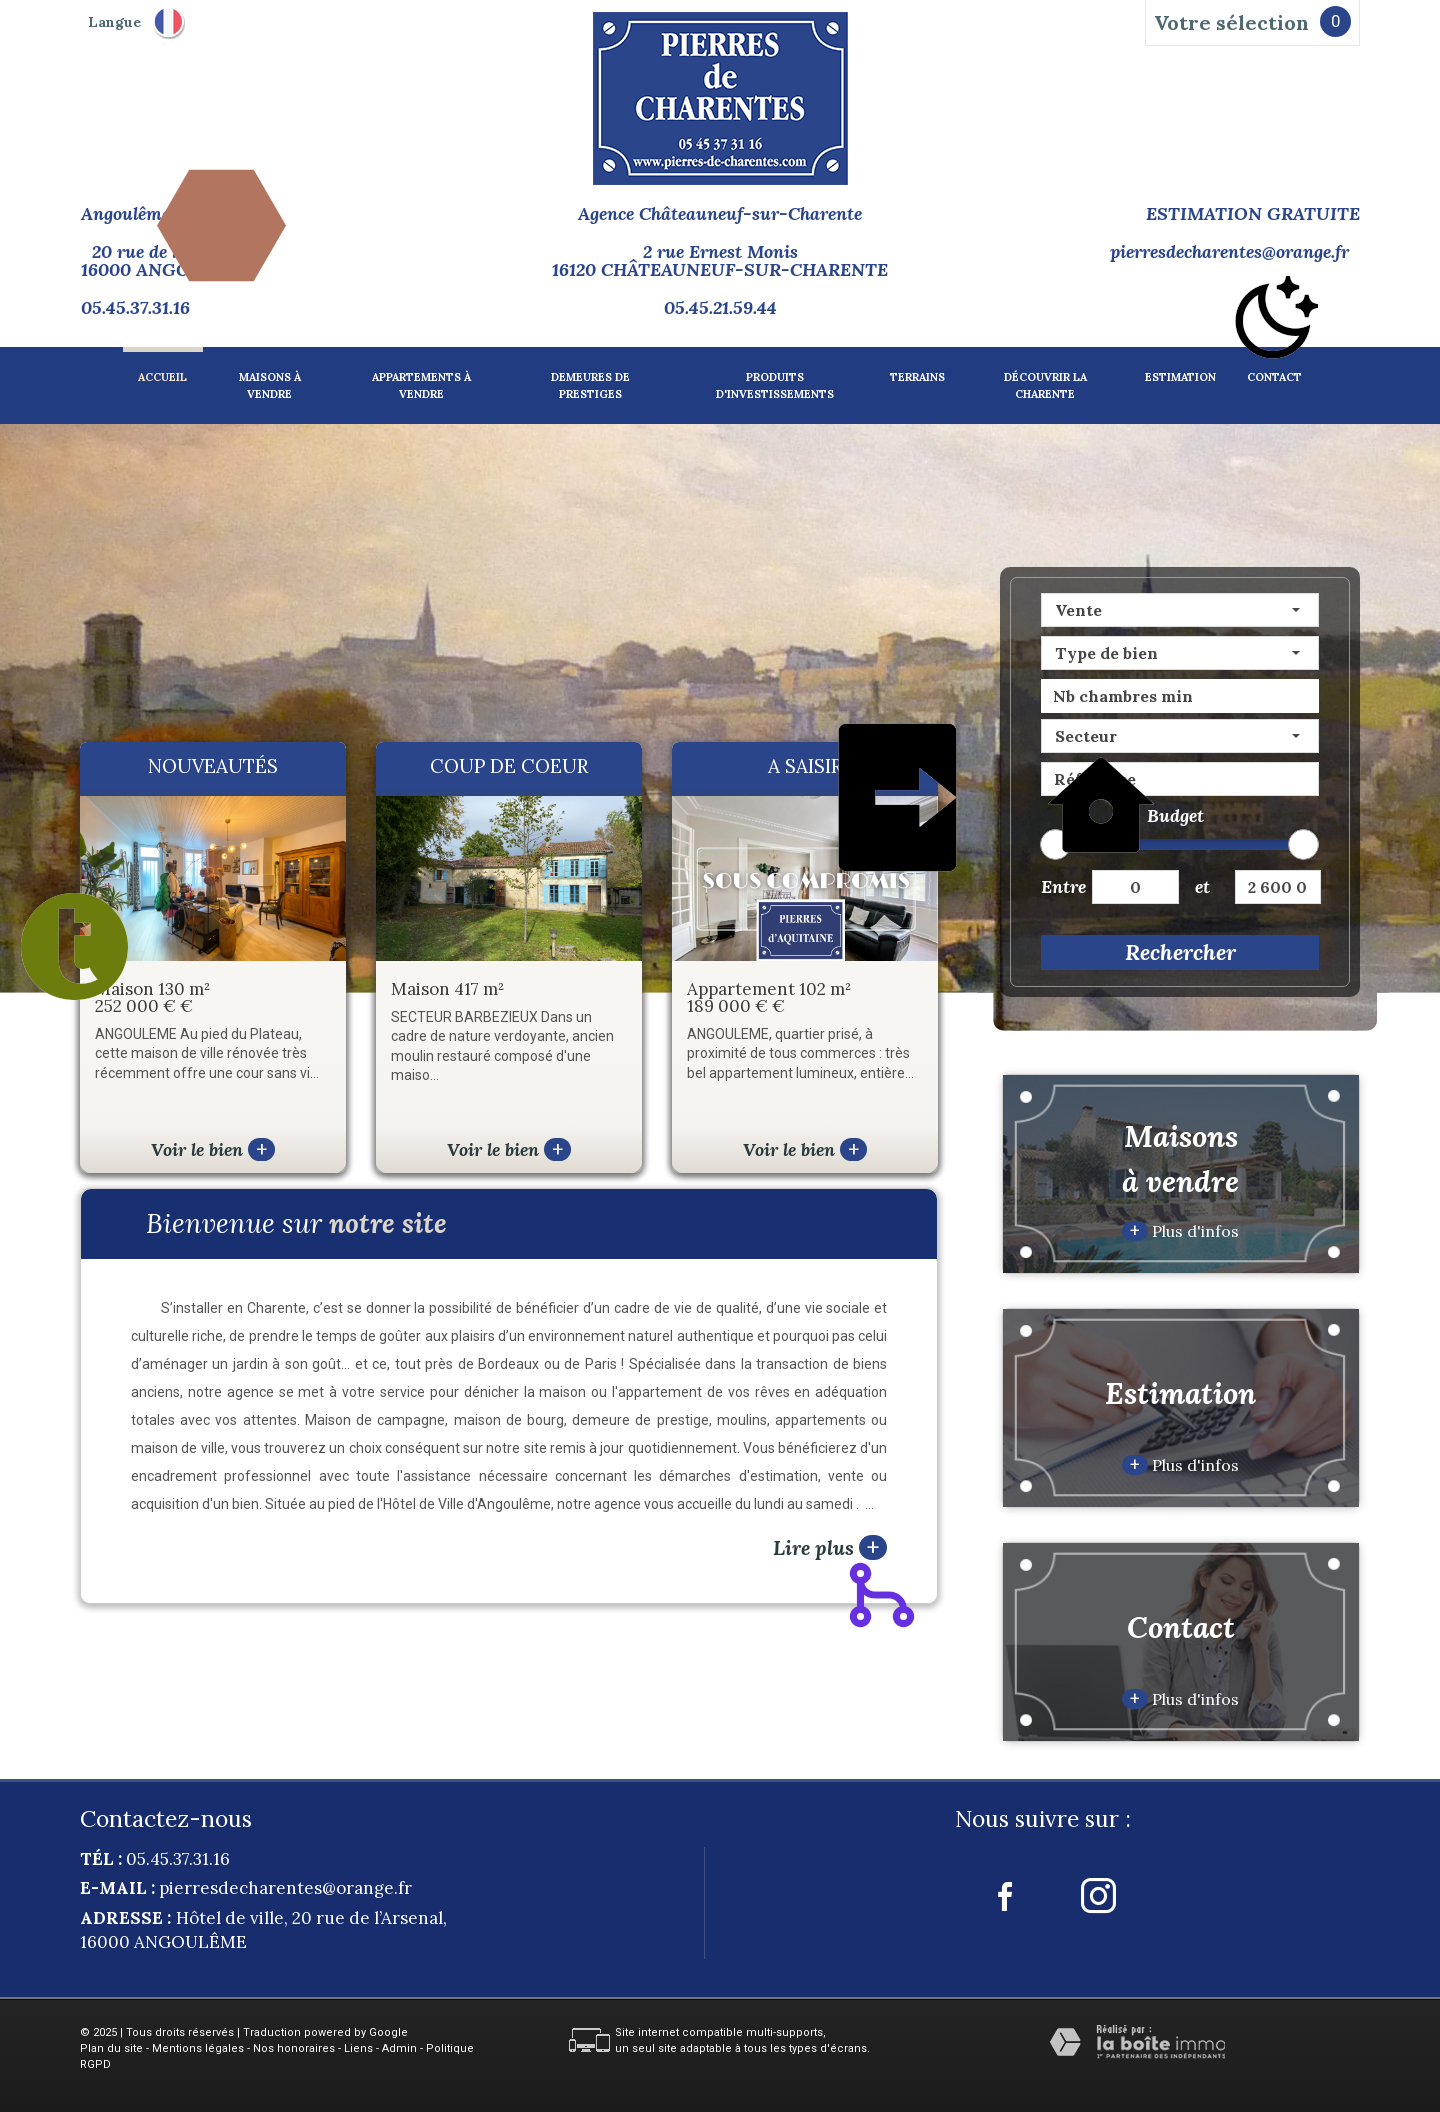 Image resolution: width=1440 pixels, height=2112 pixels. What do you see at coordinates (74, 946) in the screenshot?
I see `teradata brand logo` at bounding box center [74, 946].